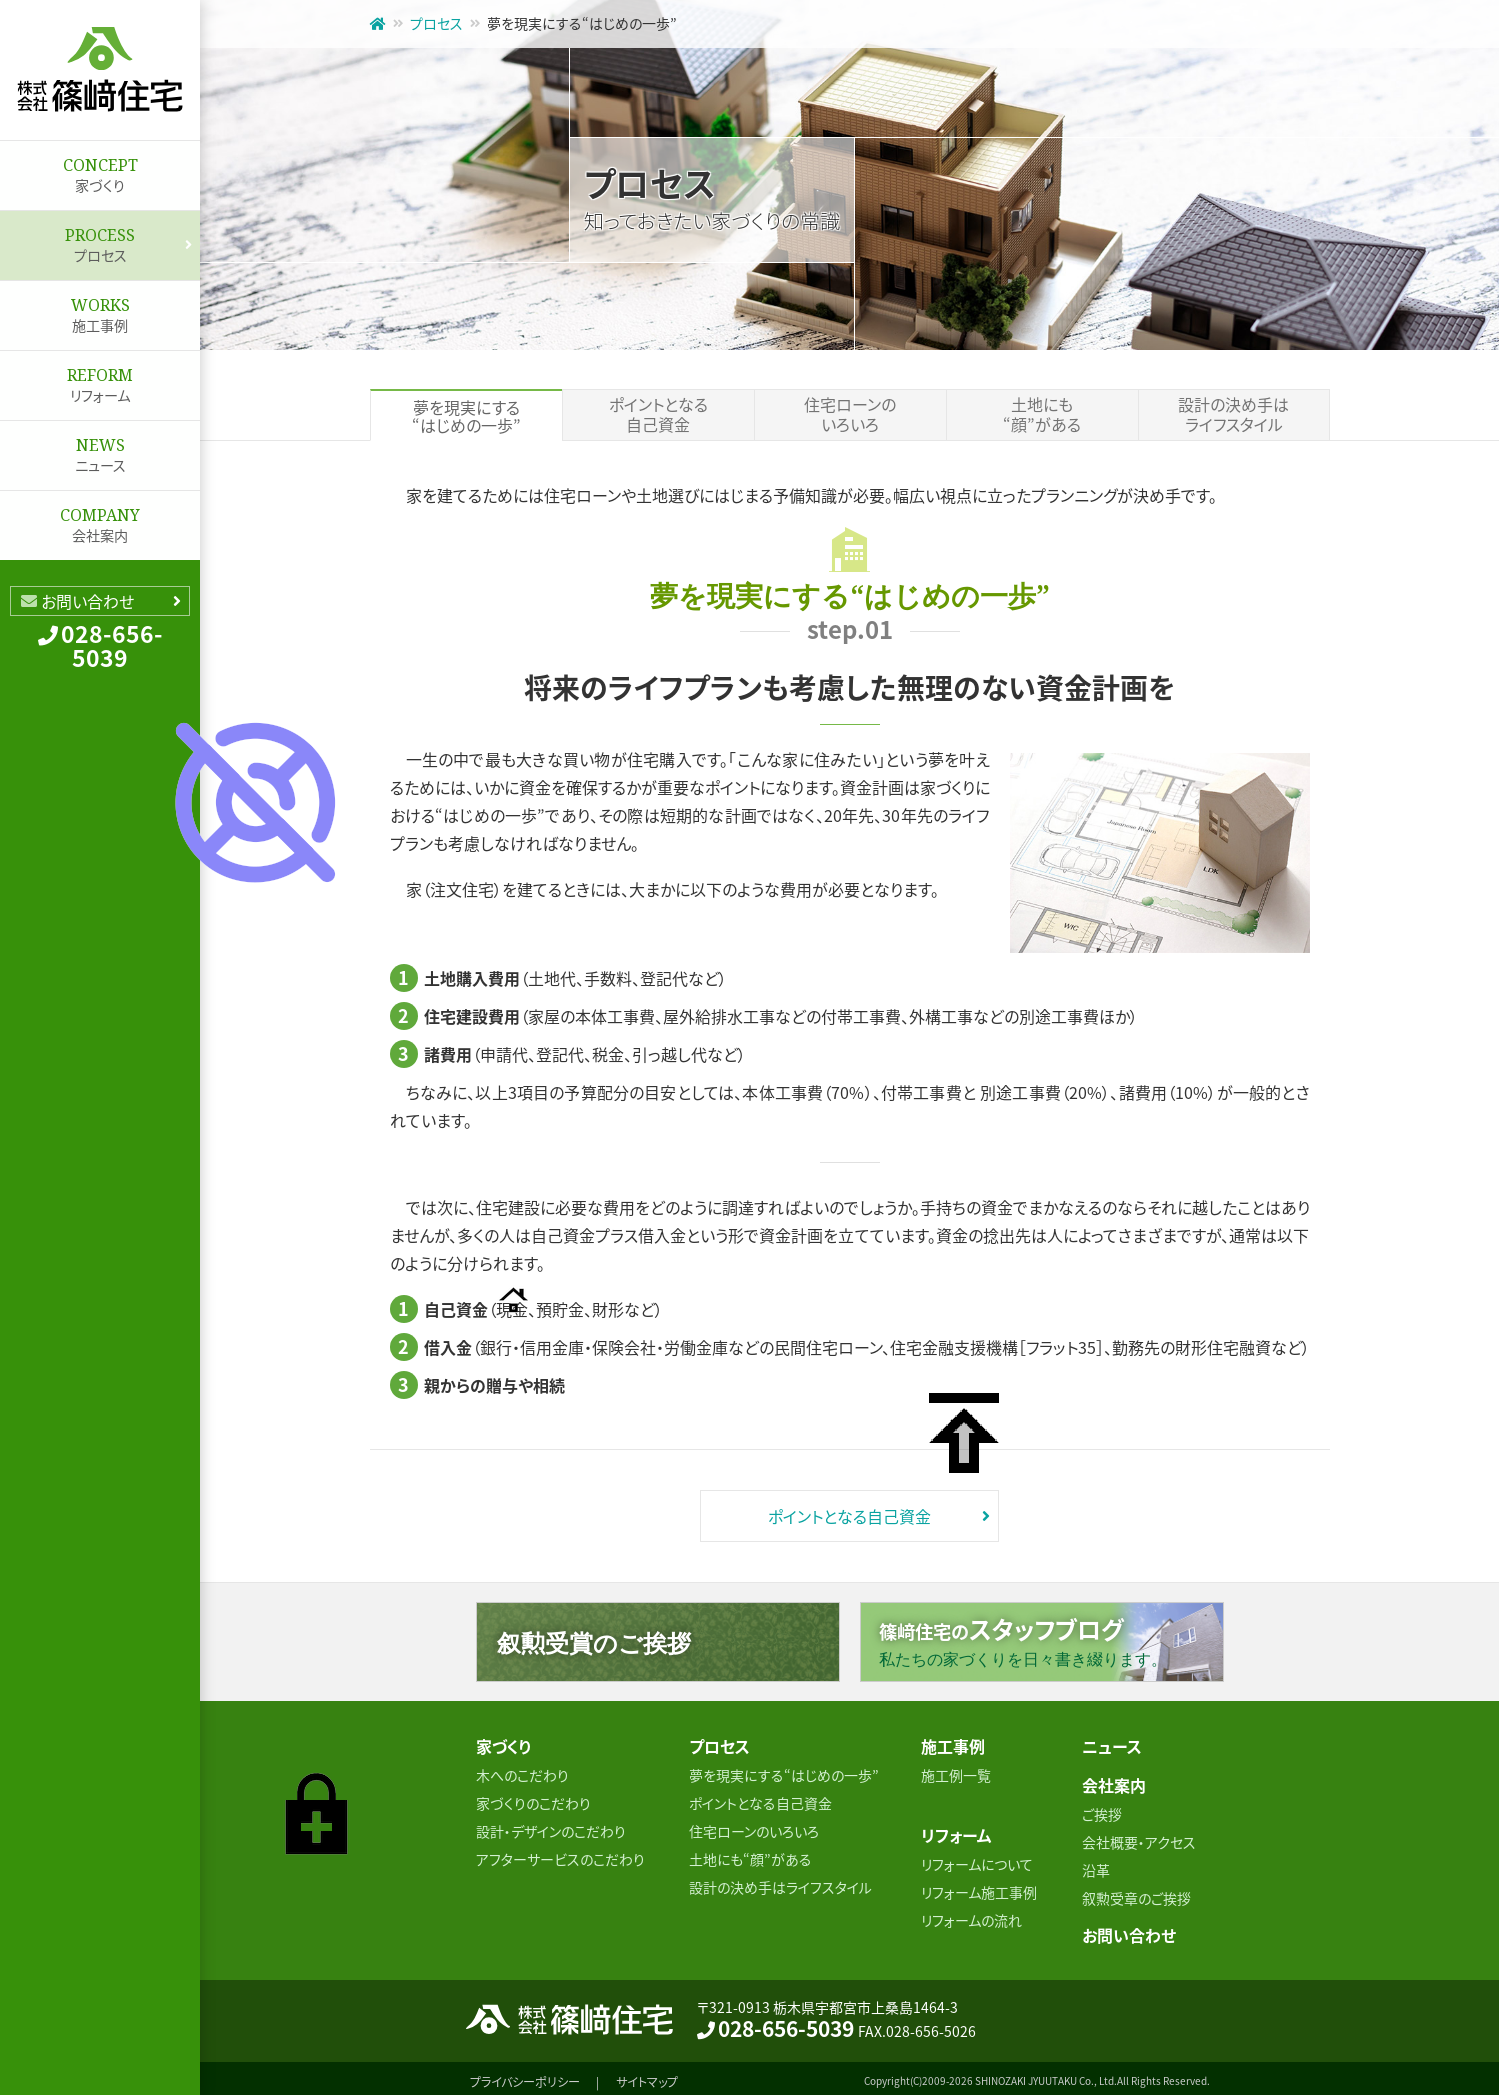 Image resolution: width=1499 pixels, height=2095 pixels. What do you see at coordinates (255, 802) in the screenshot?
I see `help or support is unavailable` at bounding box center [255, 802].